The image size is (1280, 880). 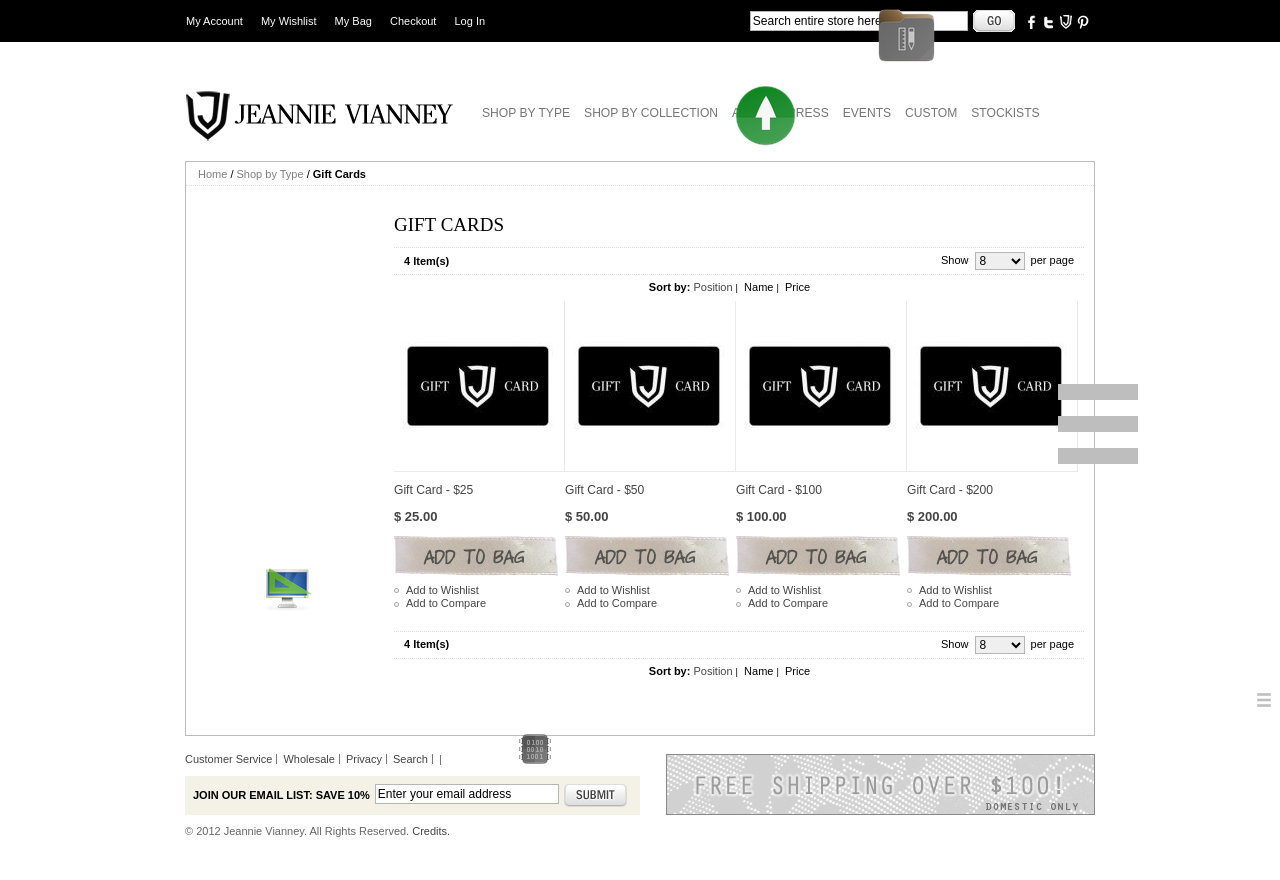 I want to click on access display settings, so click(x=288, y=588).